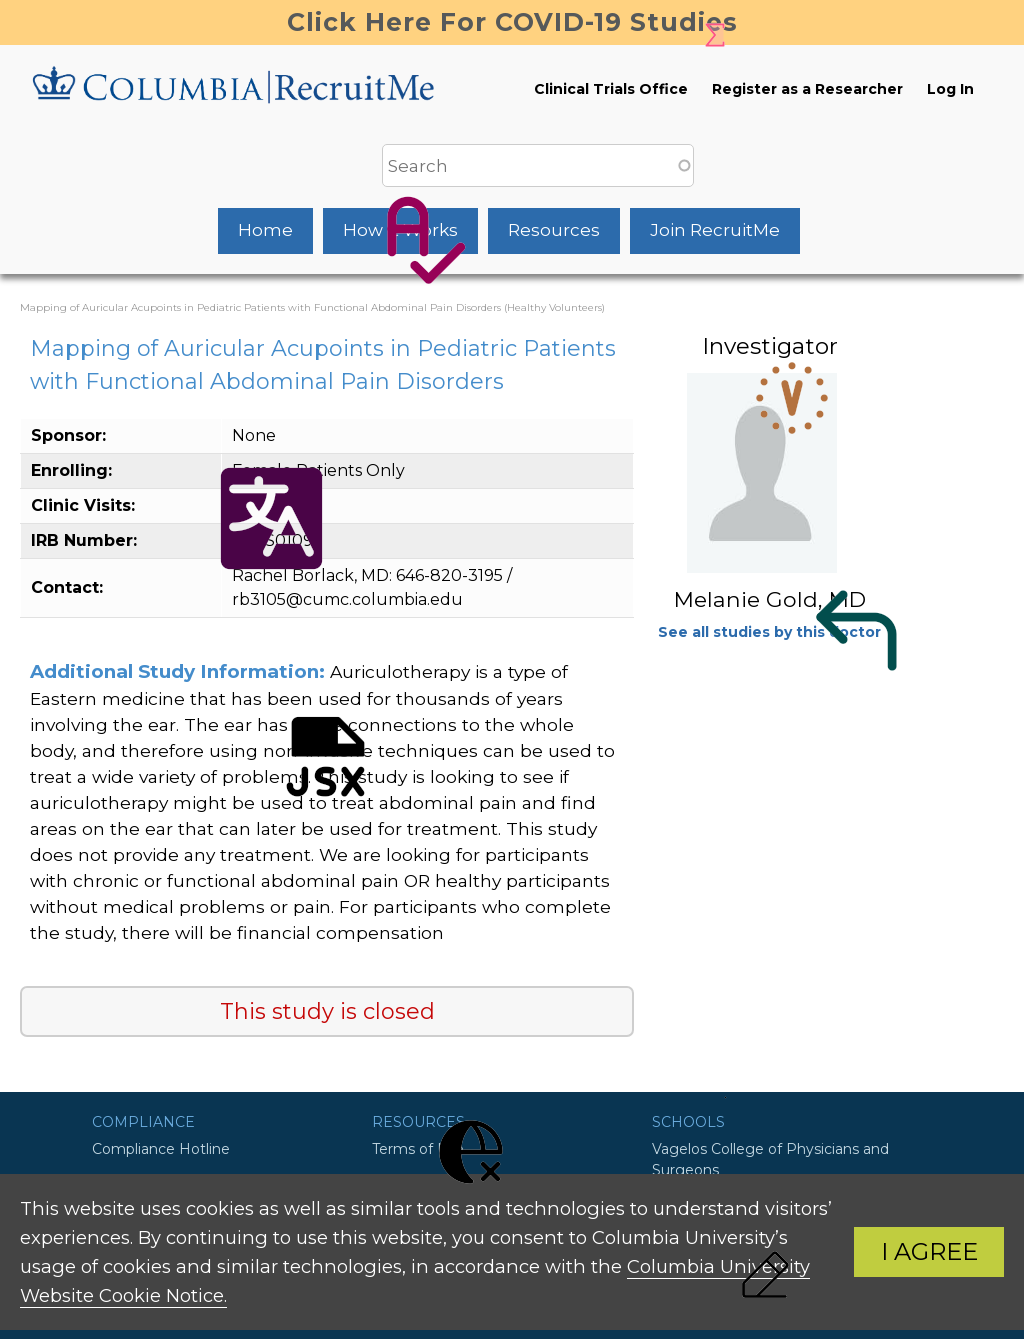 The image size is (1024, 1340). What do you see at coordinates (715, 35) in the screenshot?
I see `calculate sum or total` at bounding box center [715, 35].